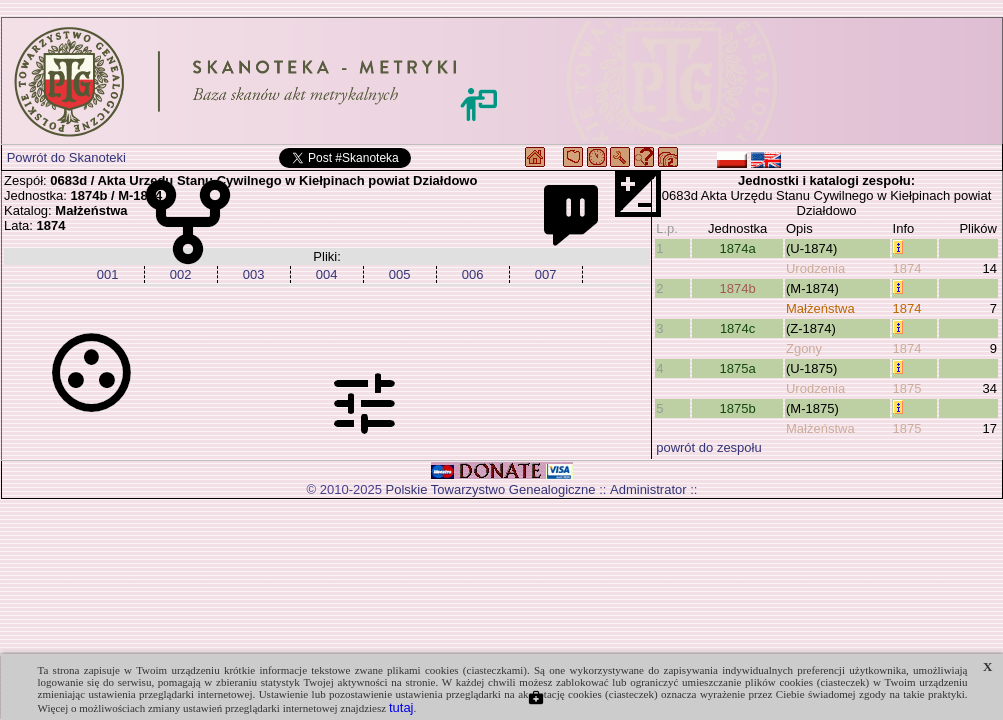  I want to click on fork a repository or branch, so click(188, 222).